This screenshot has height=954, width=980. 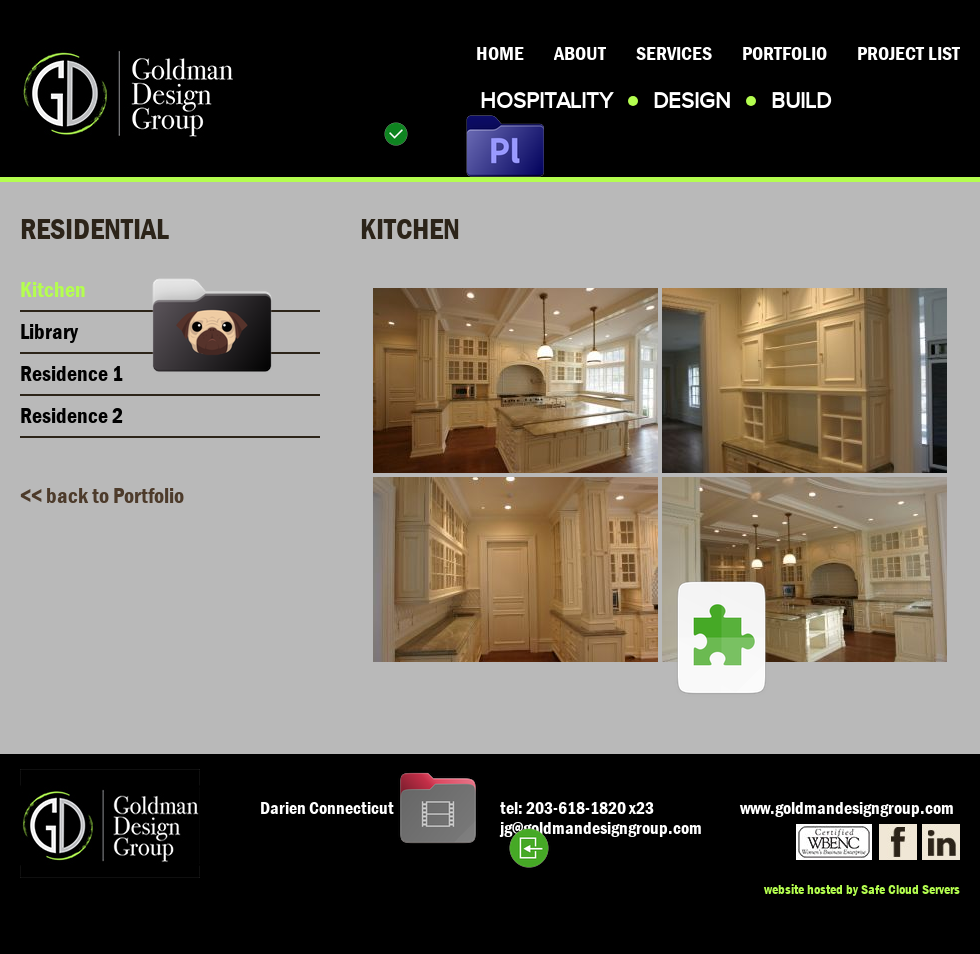 What do you see at coordinates (438, 808) in the screenshot?
I see `open videos folder` at bounding box center [438, 808].